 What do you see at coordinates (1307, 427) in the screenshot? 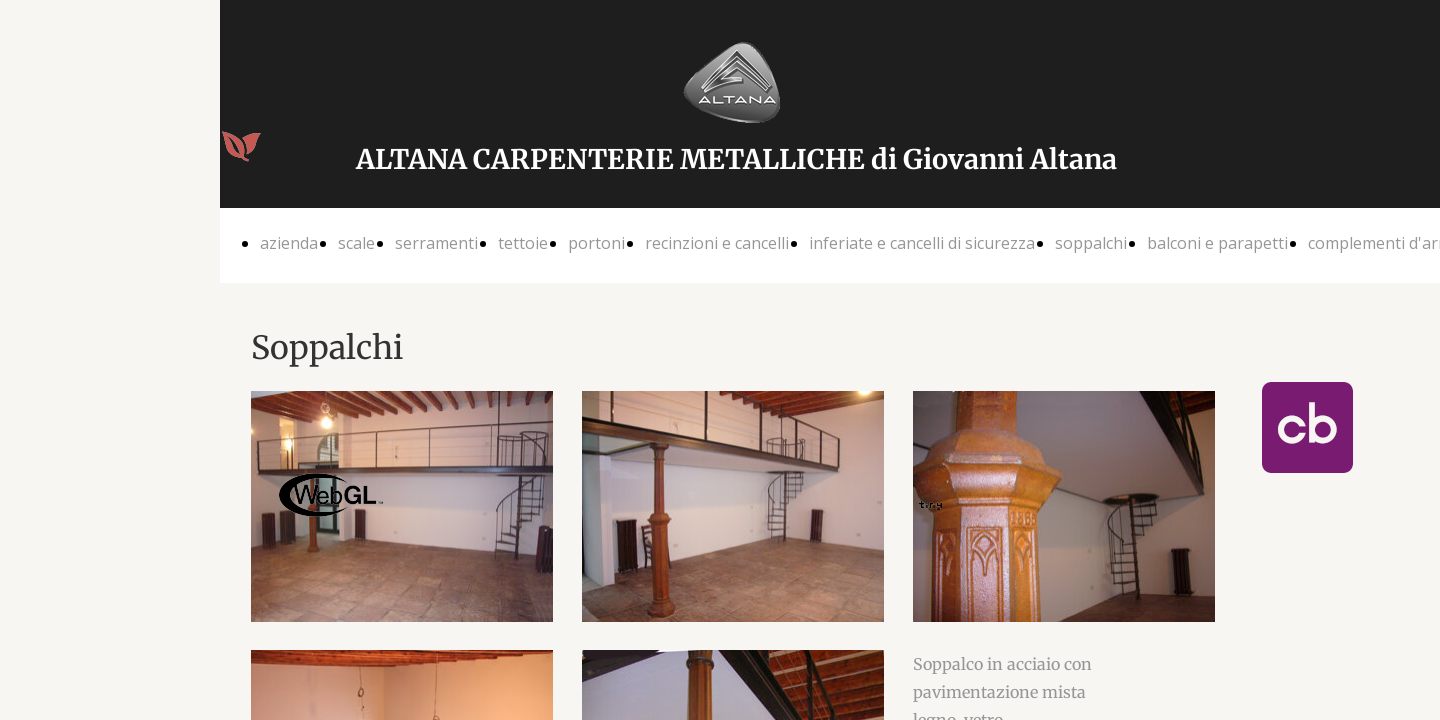
I see `open crunchbase website or app` at bounding box center [1307, 427].